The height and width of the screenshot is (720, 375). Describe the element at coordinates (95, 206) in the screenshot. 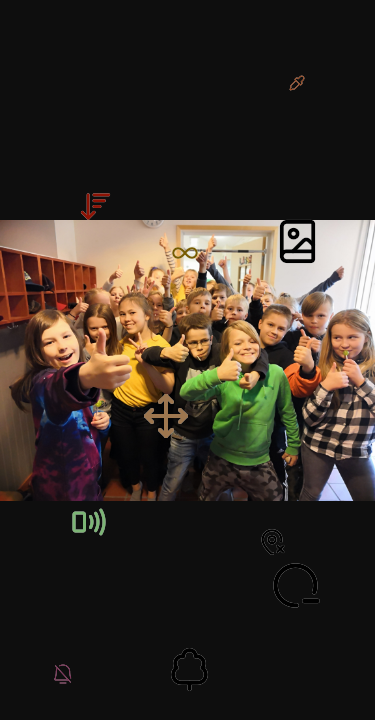

I see `sort list from largest to smallest` at that location.